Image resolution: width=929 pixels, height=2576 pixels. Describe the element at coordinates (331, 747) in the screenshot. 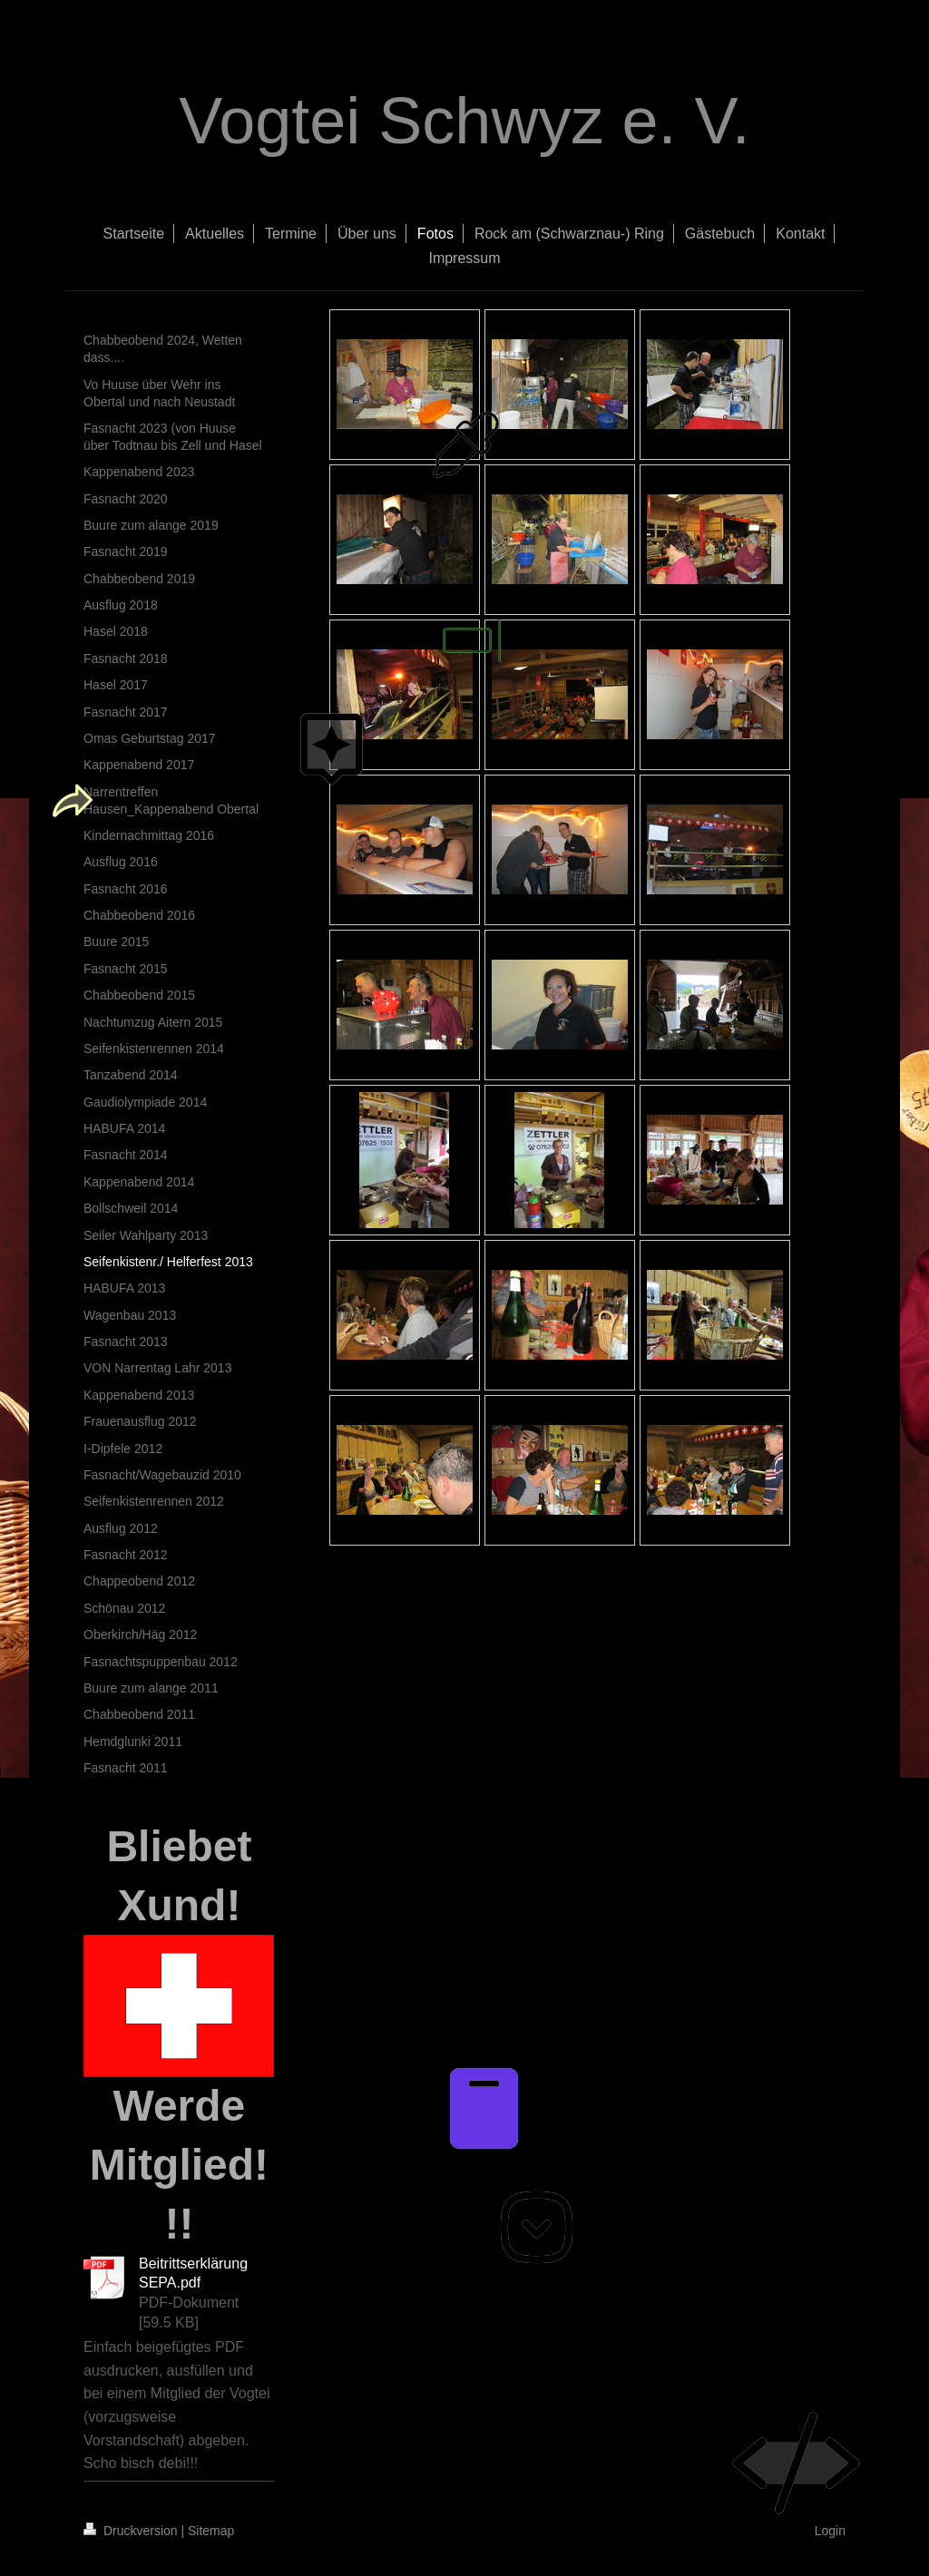

I see `access AI assistant or smart suggestions` at that location.